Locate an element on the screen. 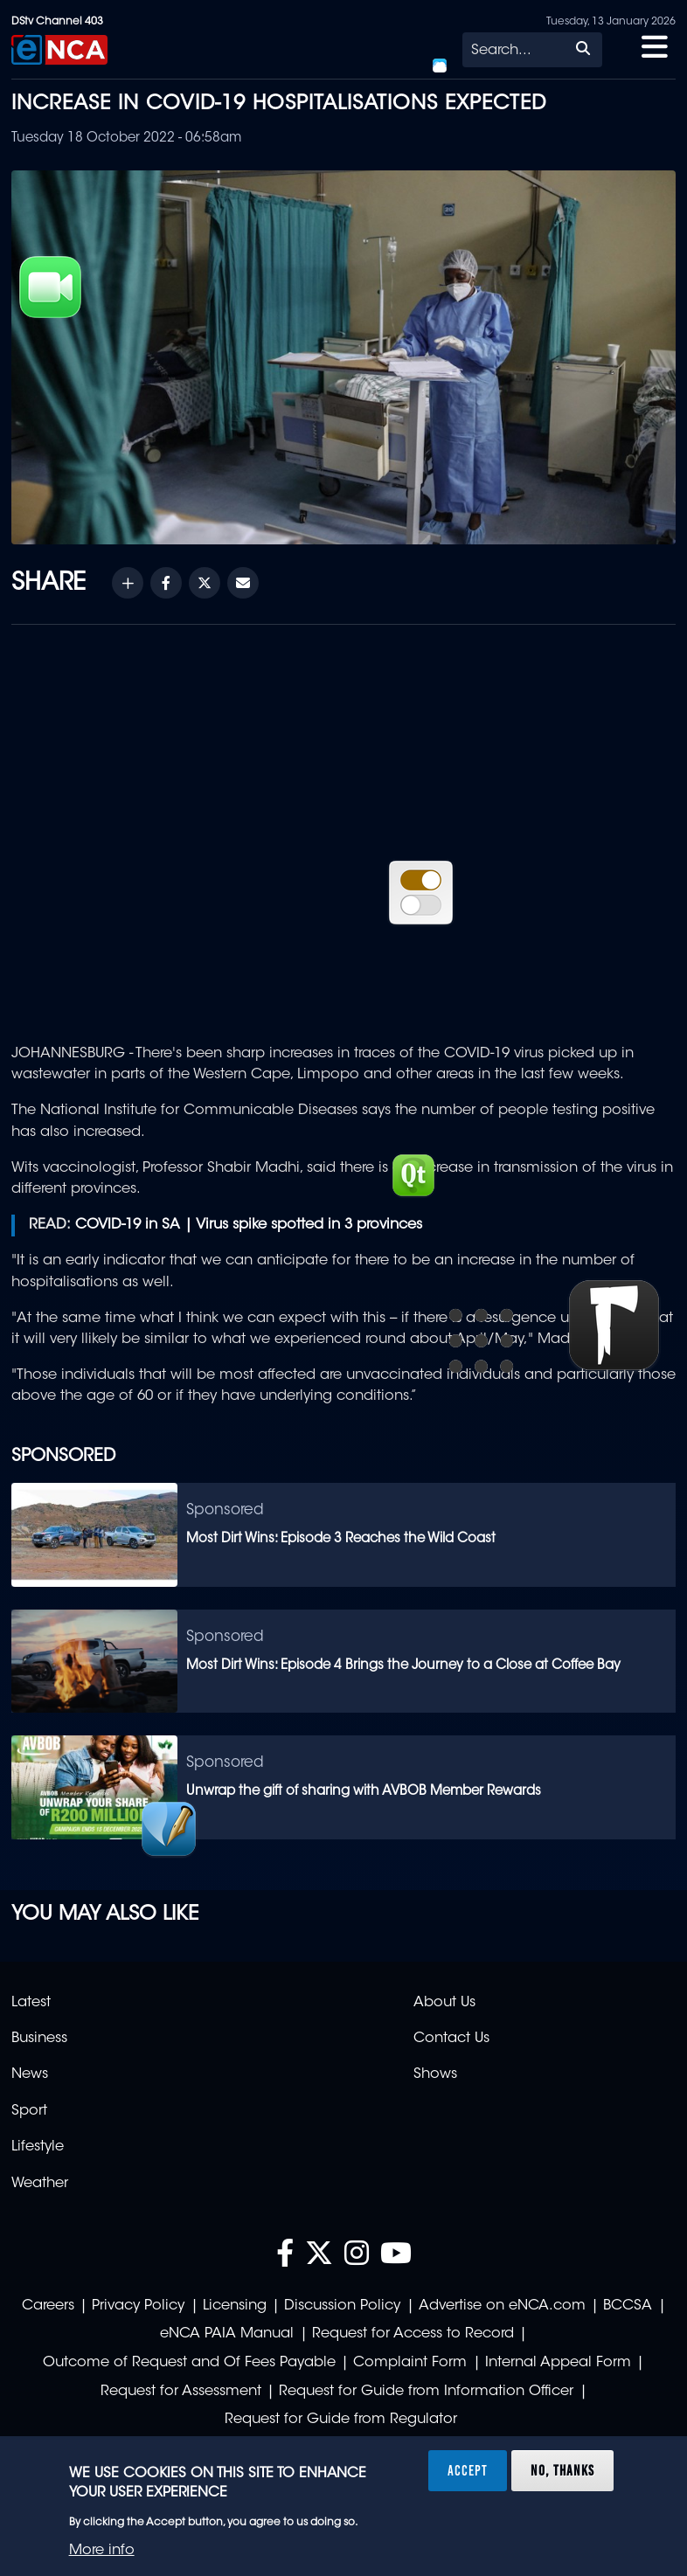  view all applications is located at coordinates (481, 1340).